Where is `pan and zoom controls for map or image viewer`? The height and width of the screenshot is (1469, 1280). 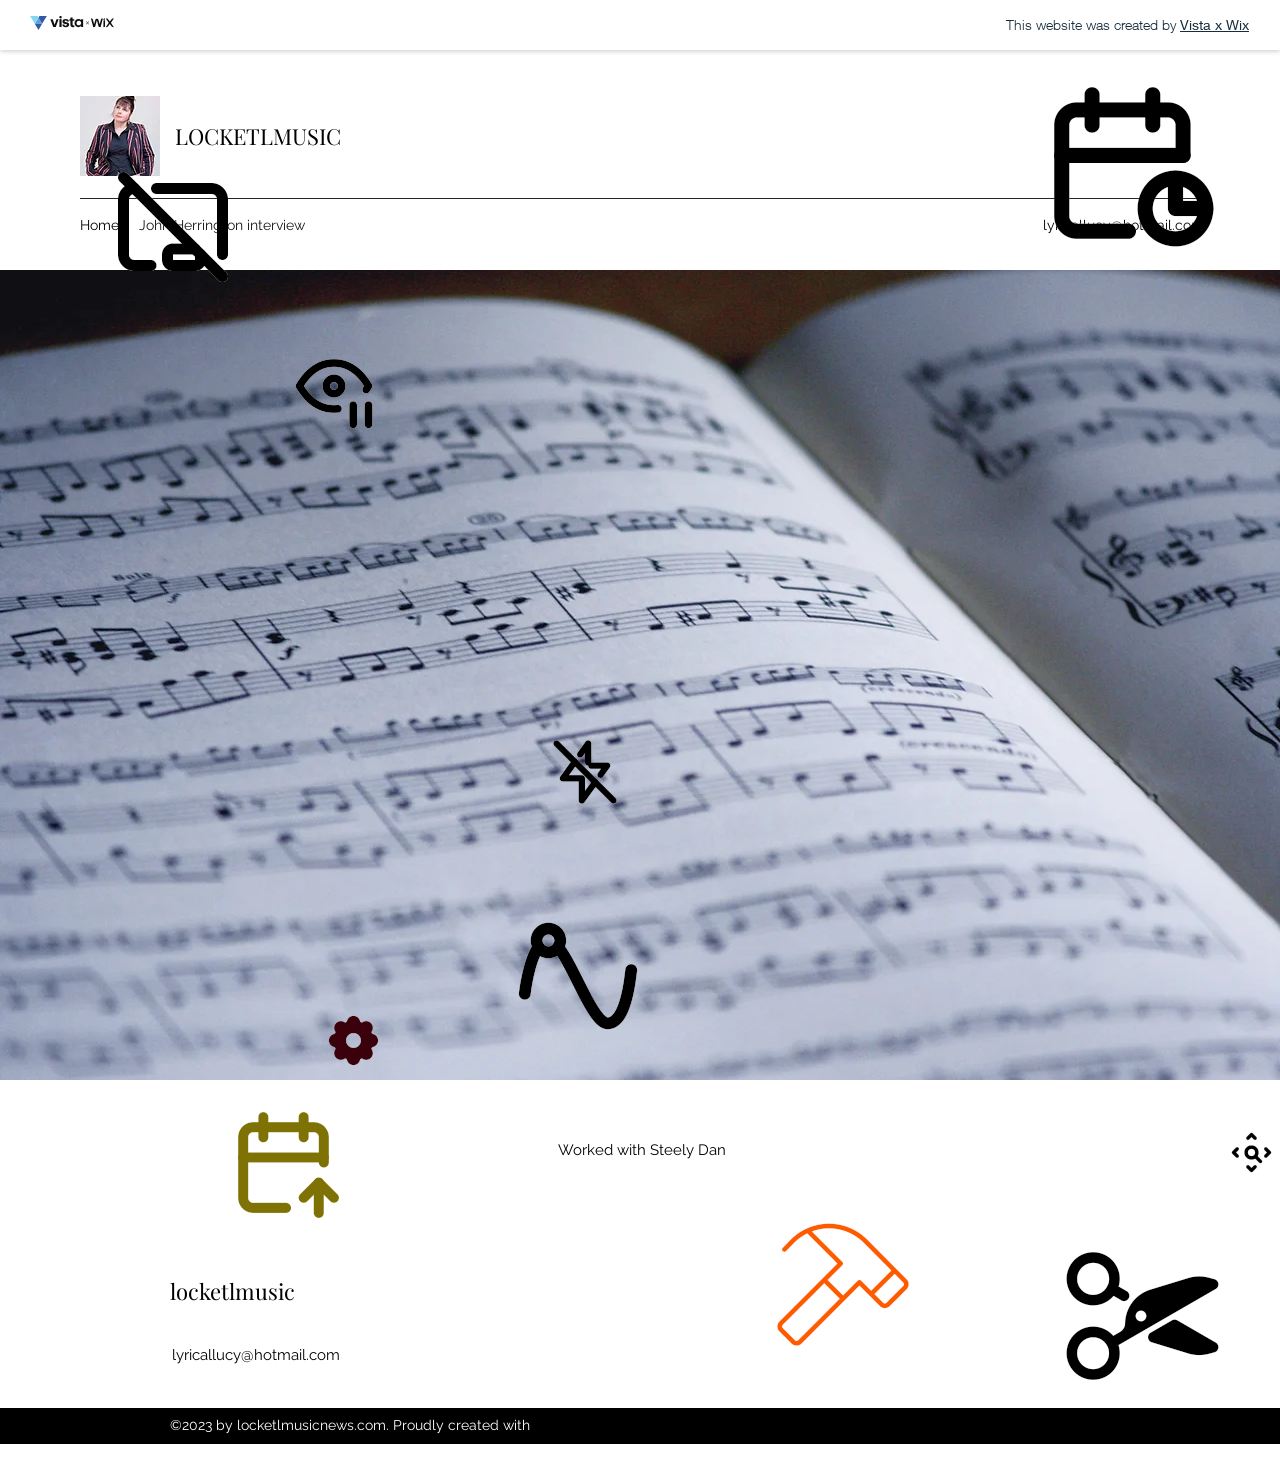
pan and zoom controls for map or image viewer is located at coordinates (1251, 1152).